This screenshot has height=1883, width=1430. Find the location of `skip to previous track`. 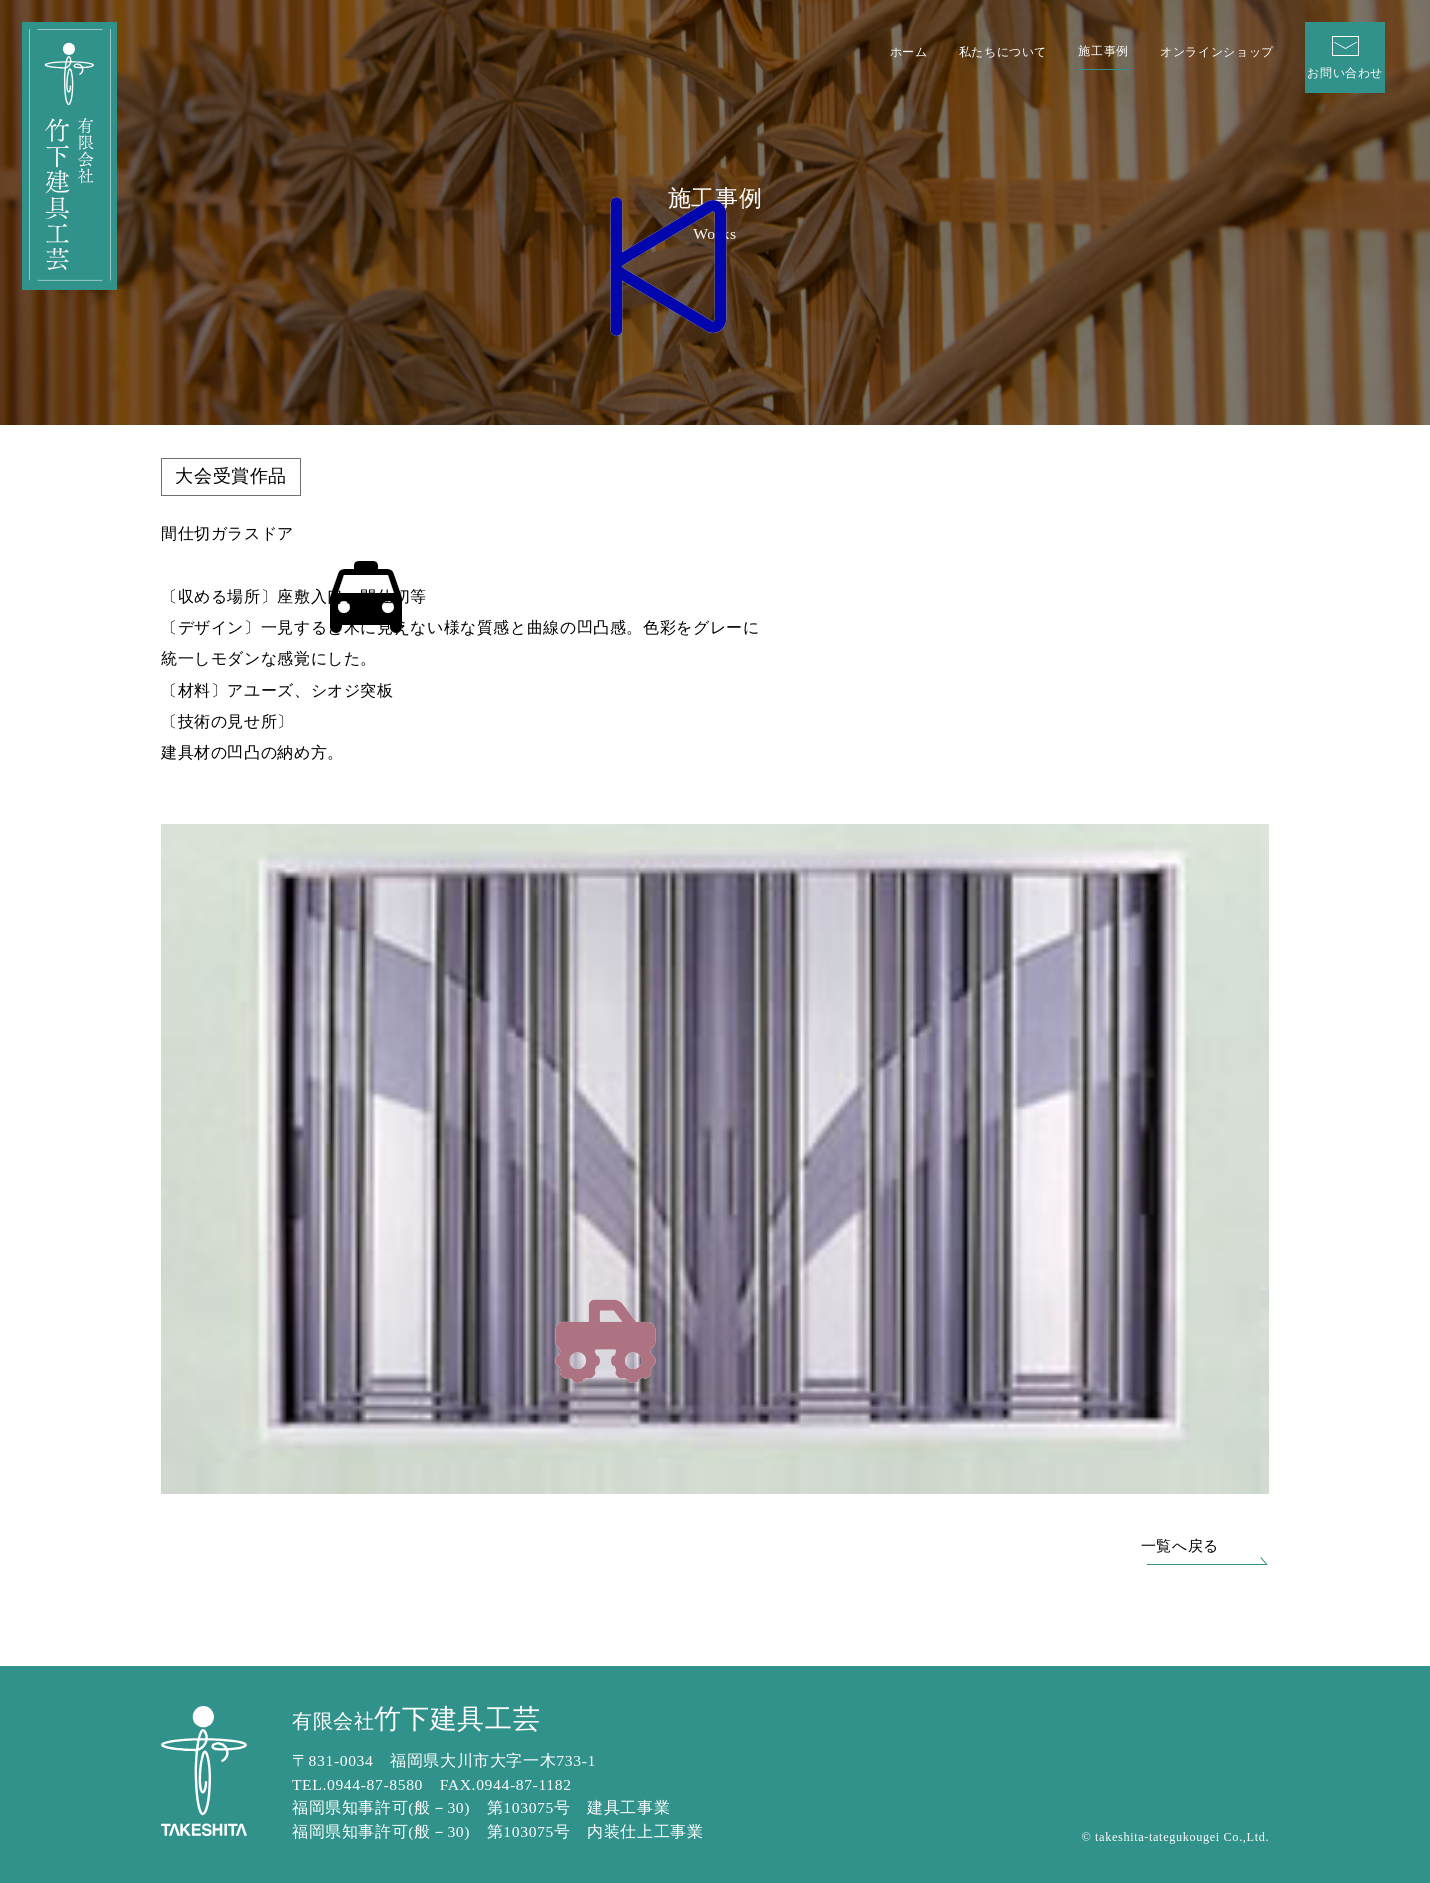

skip to previous track is located at coordinates (668, 266).